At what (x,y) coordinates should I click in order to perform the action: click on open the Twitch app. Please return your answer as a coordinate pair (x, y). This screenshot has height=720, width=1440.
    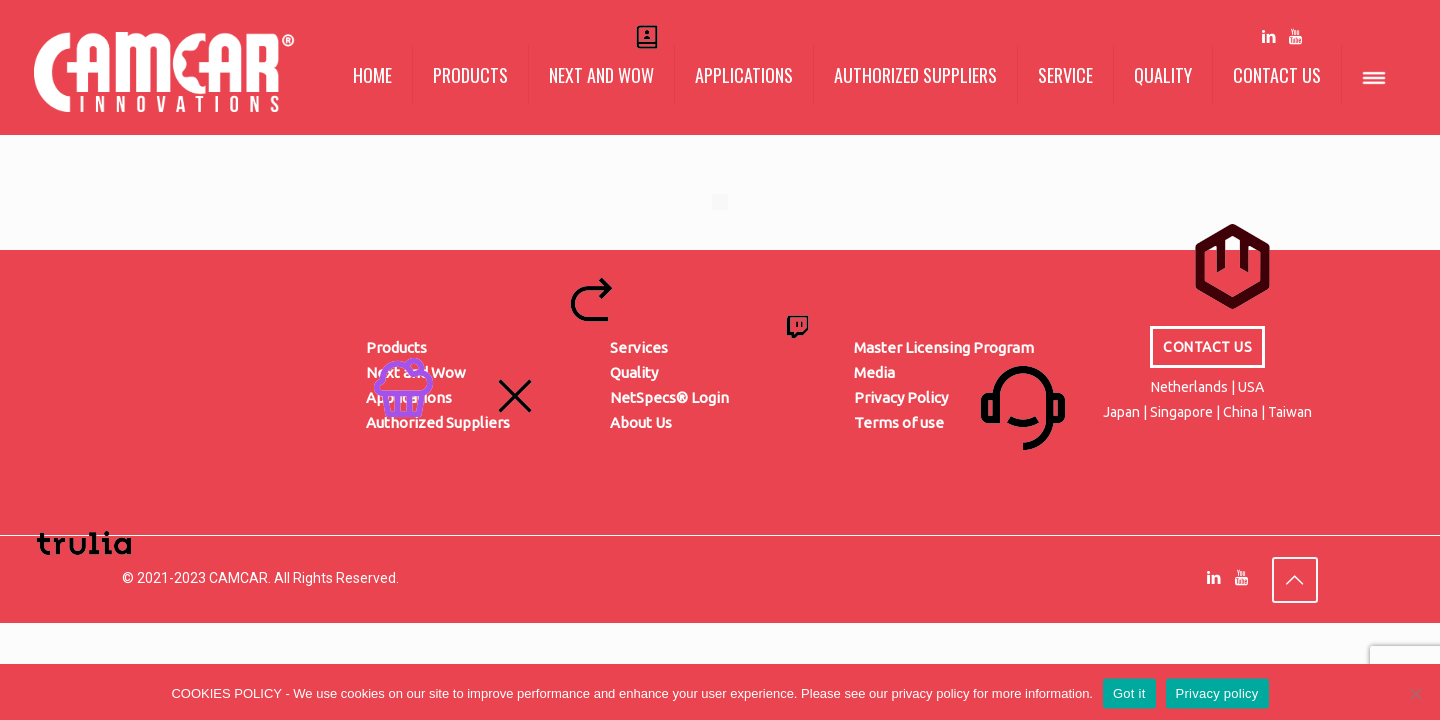
    Looking at the image, I should click on (797, 326).